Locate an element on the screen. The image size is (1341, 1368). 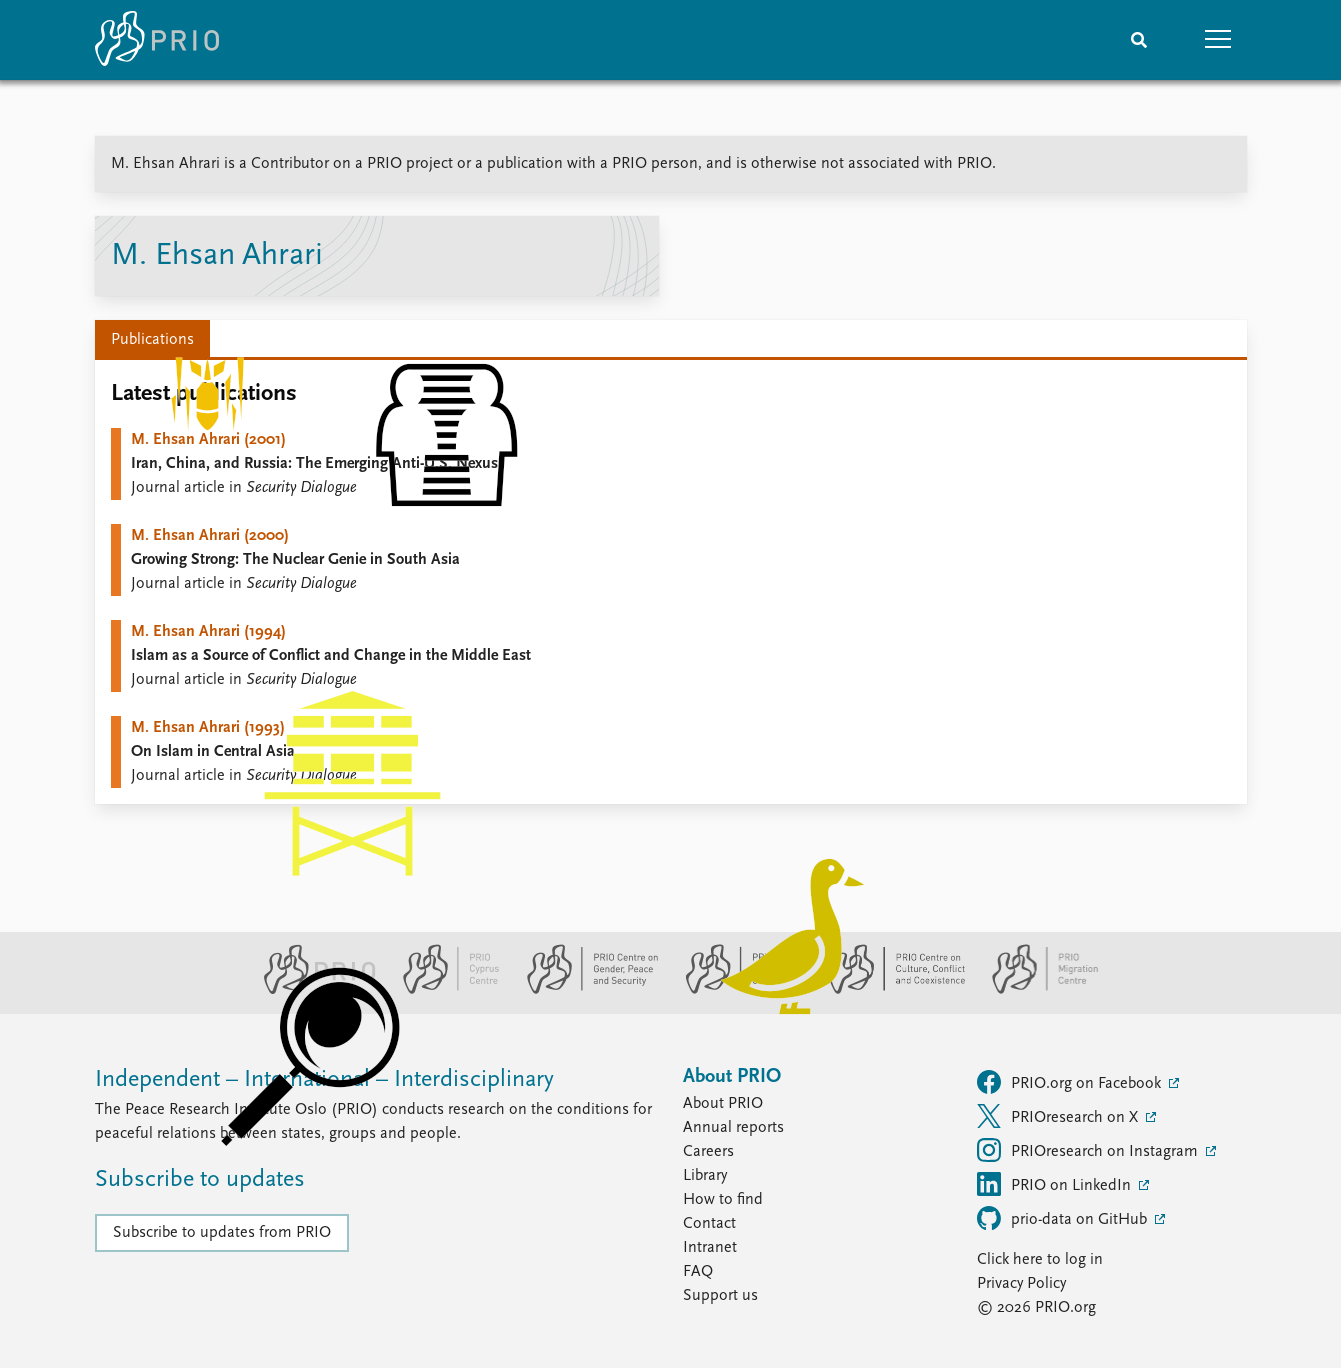
view connection or relationship status between users is located at coordinates (446, 434).